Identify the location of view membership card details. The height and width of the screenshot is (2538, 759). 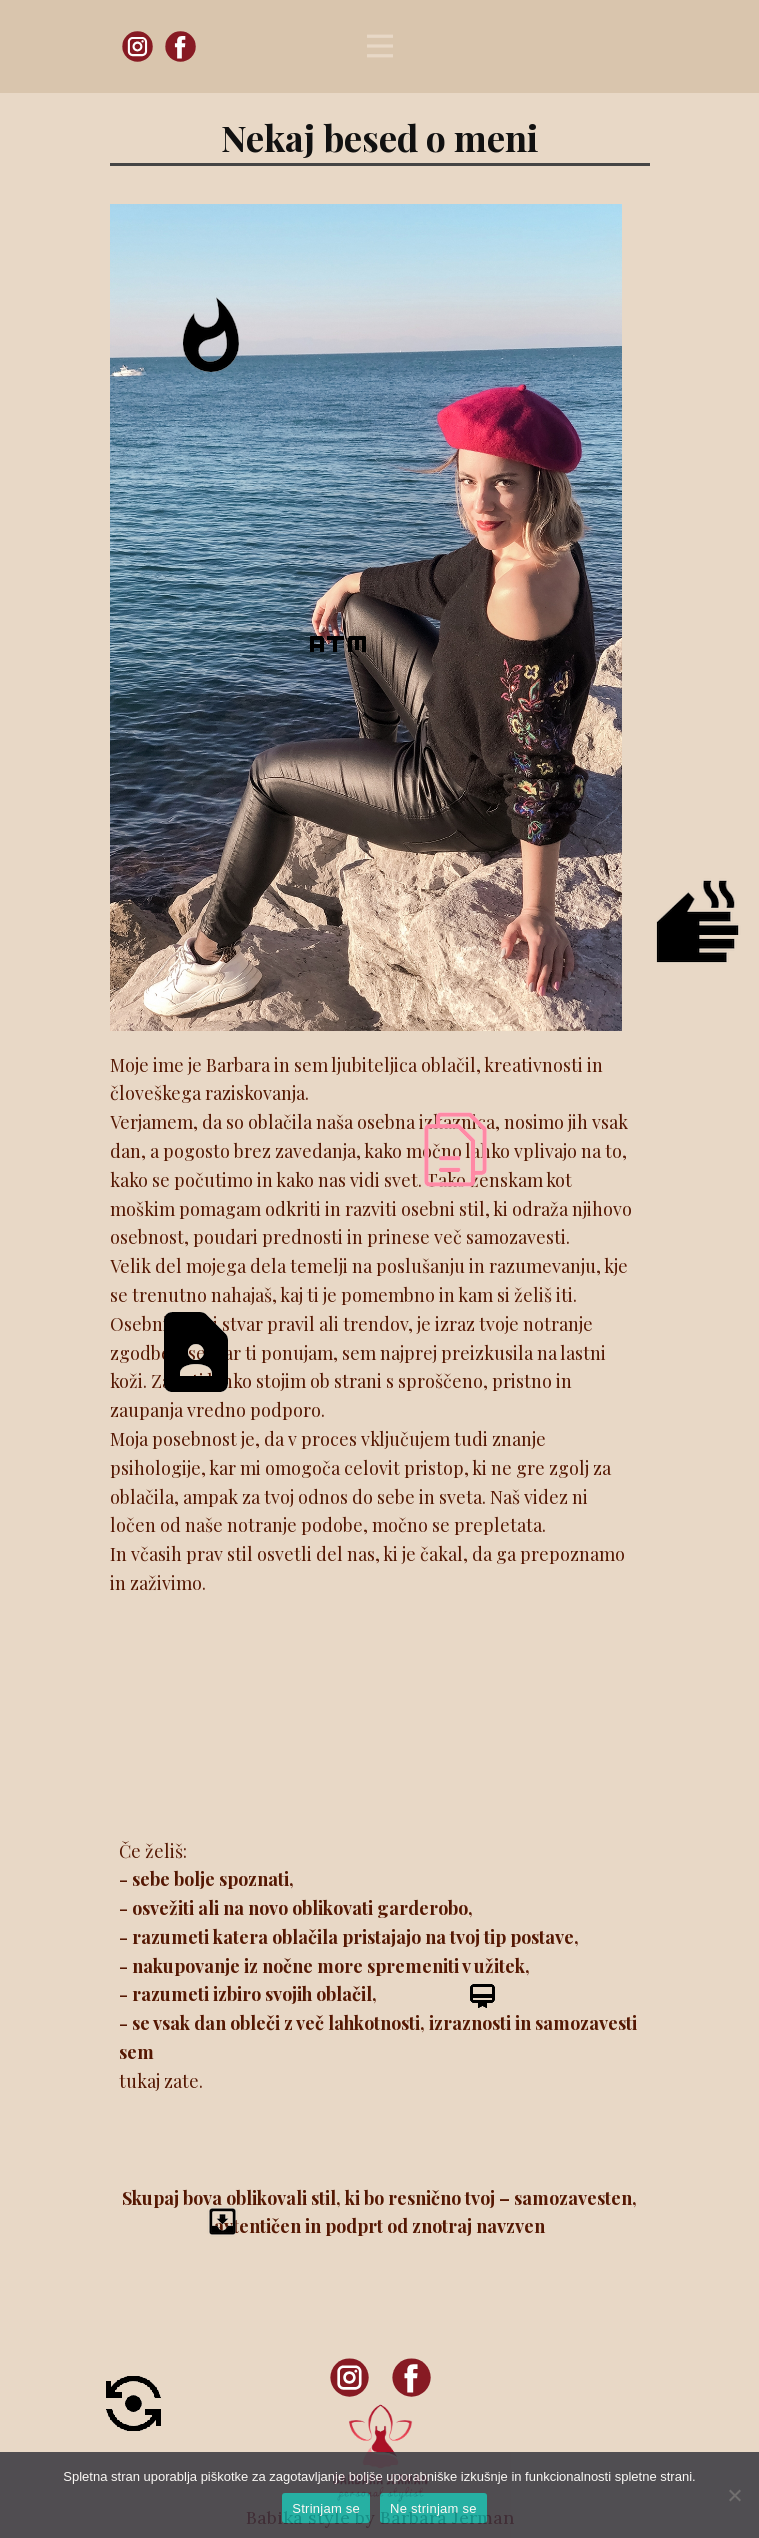
(482, 1996).